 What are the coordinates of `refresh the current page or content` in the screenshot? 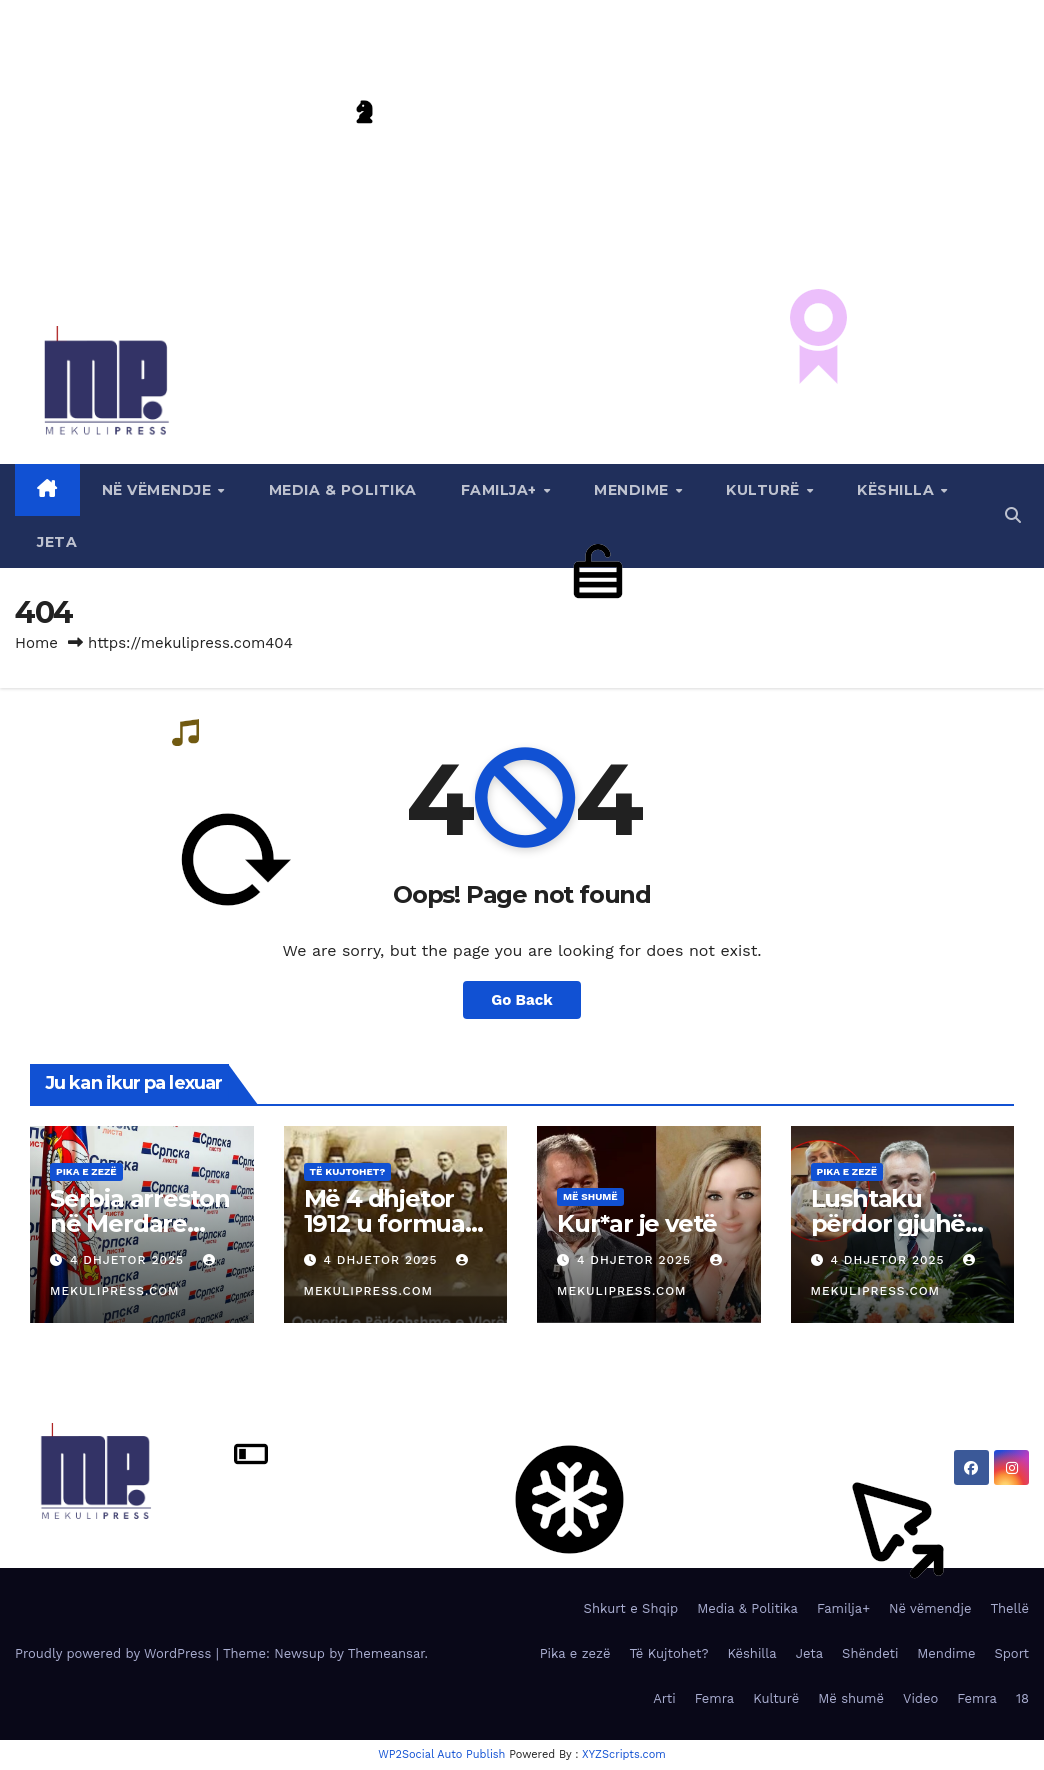 It's located at (233, 859).